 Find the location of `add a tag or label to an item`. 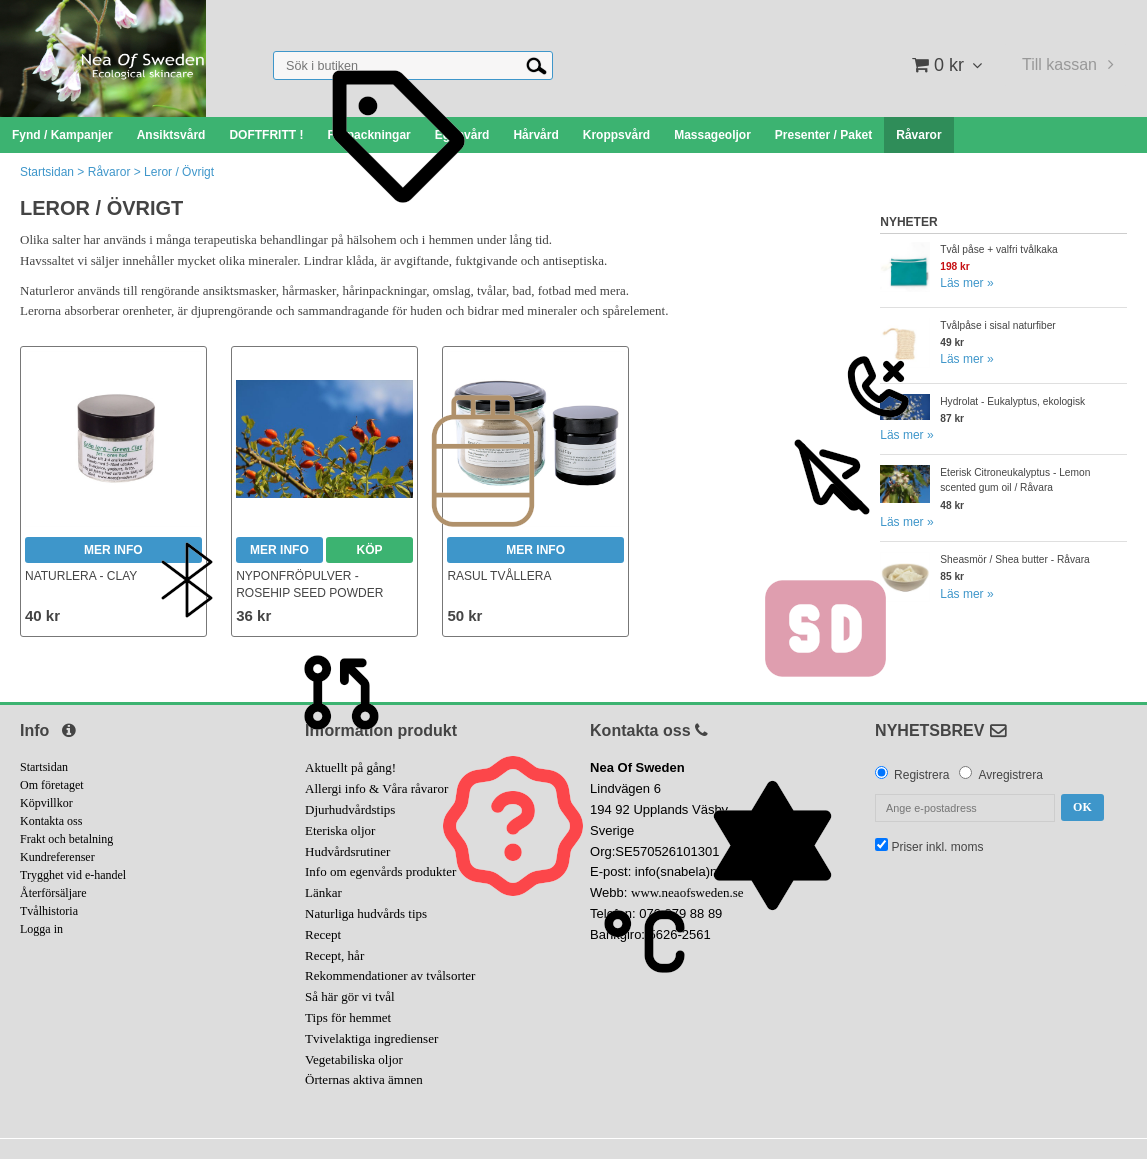

add a tag or label to an item is located at coordinates (391, 129).